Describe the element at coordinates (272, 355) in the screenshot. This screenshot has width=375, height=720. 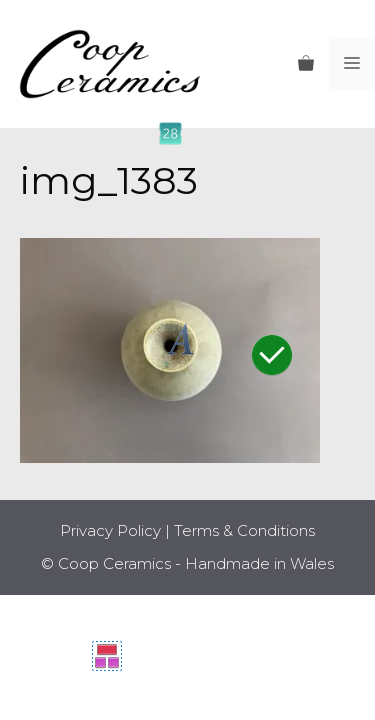
I see `indicates file has been successfully synced` at that location.